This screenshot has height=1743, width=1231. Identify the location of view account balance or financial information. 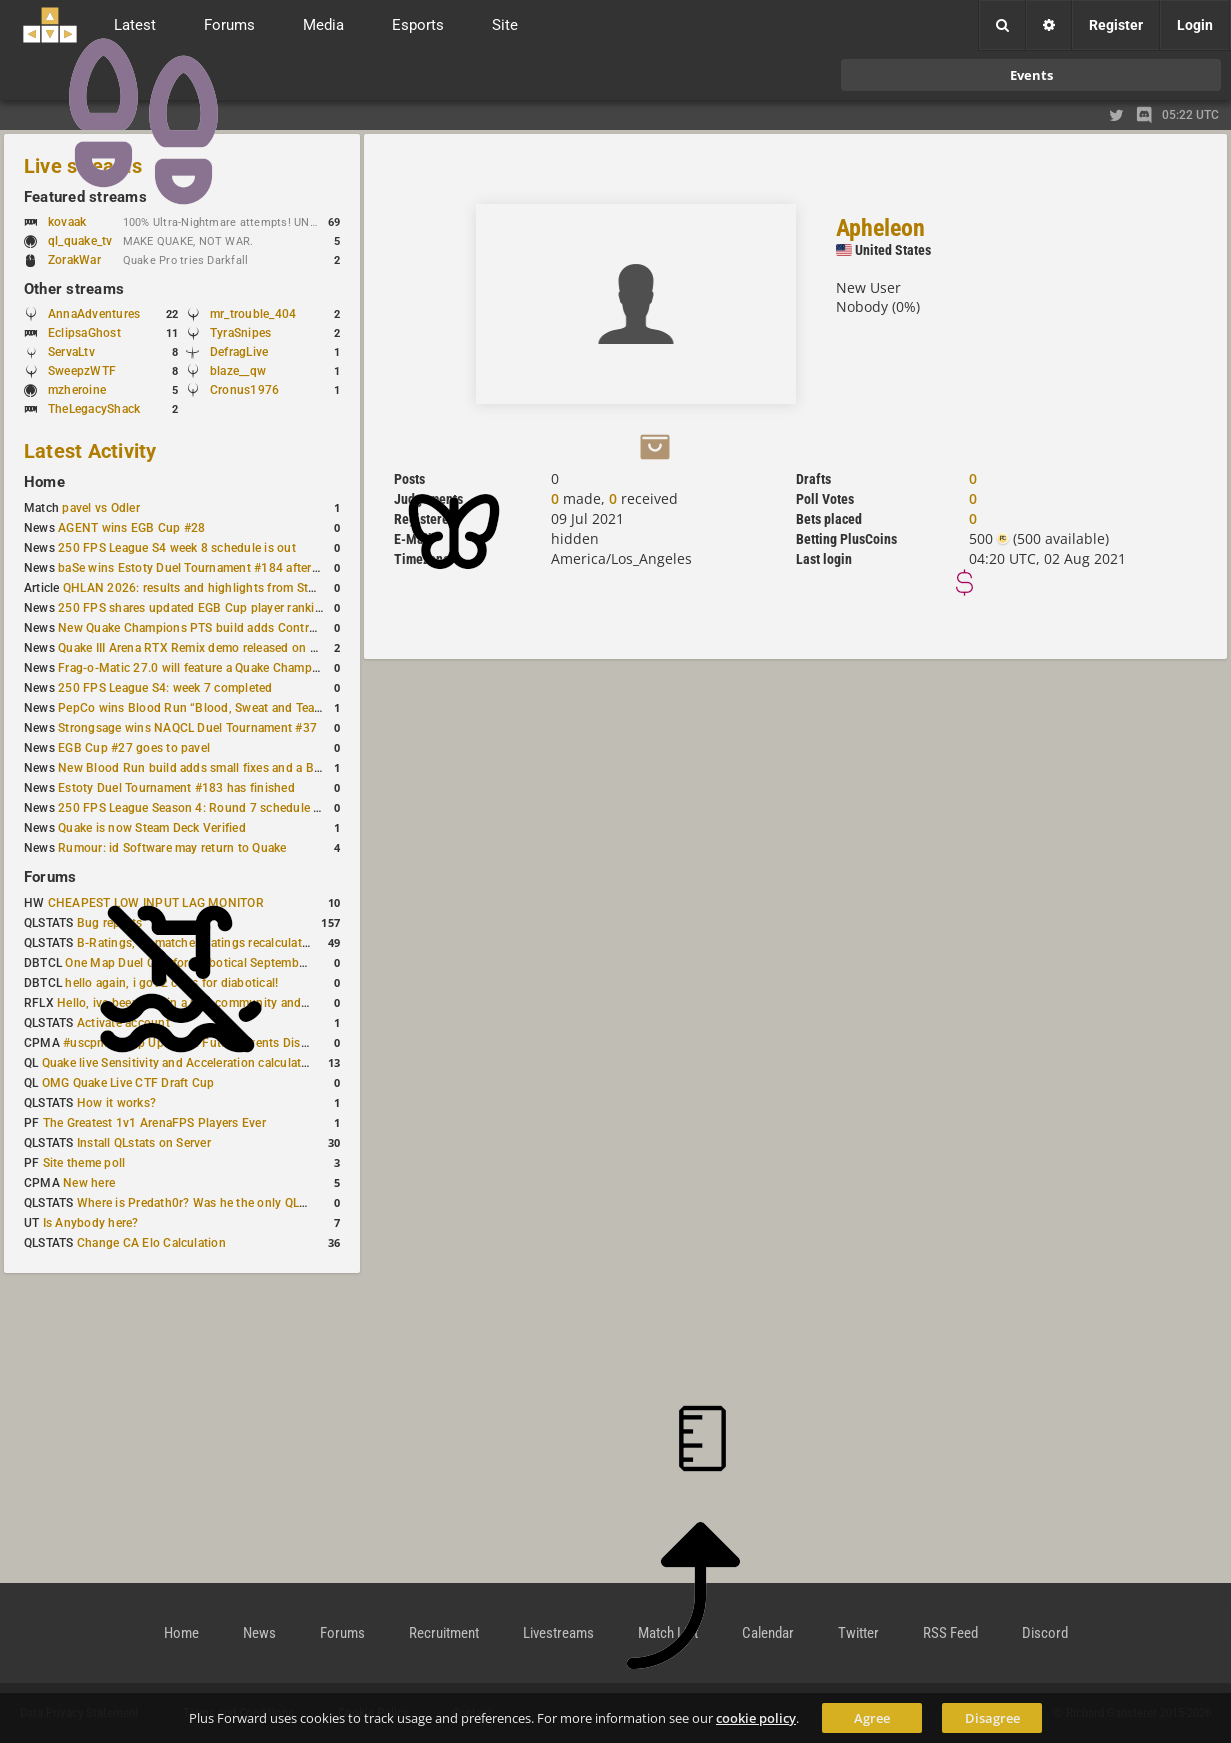
(964, 582).